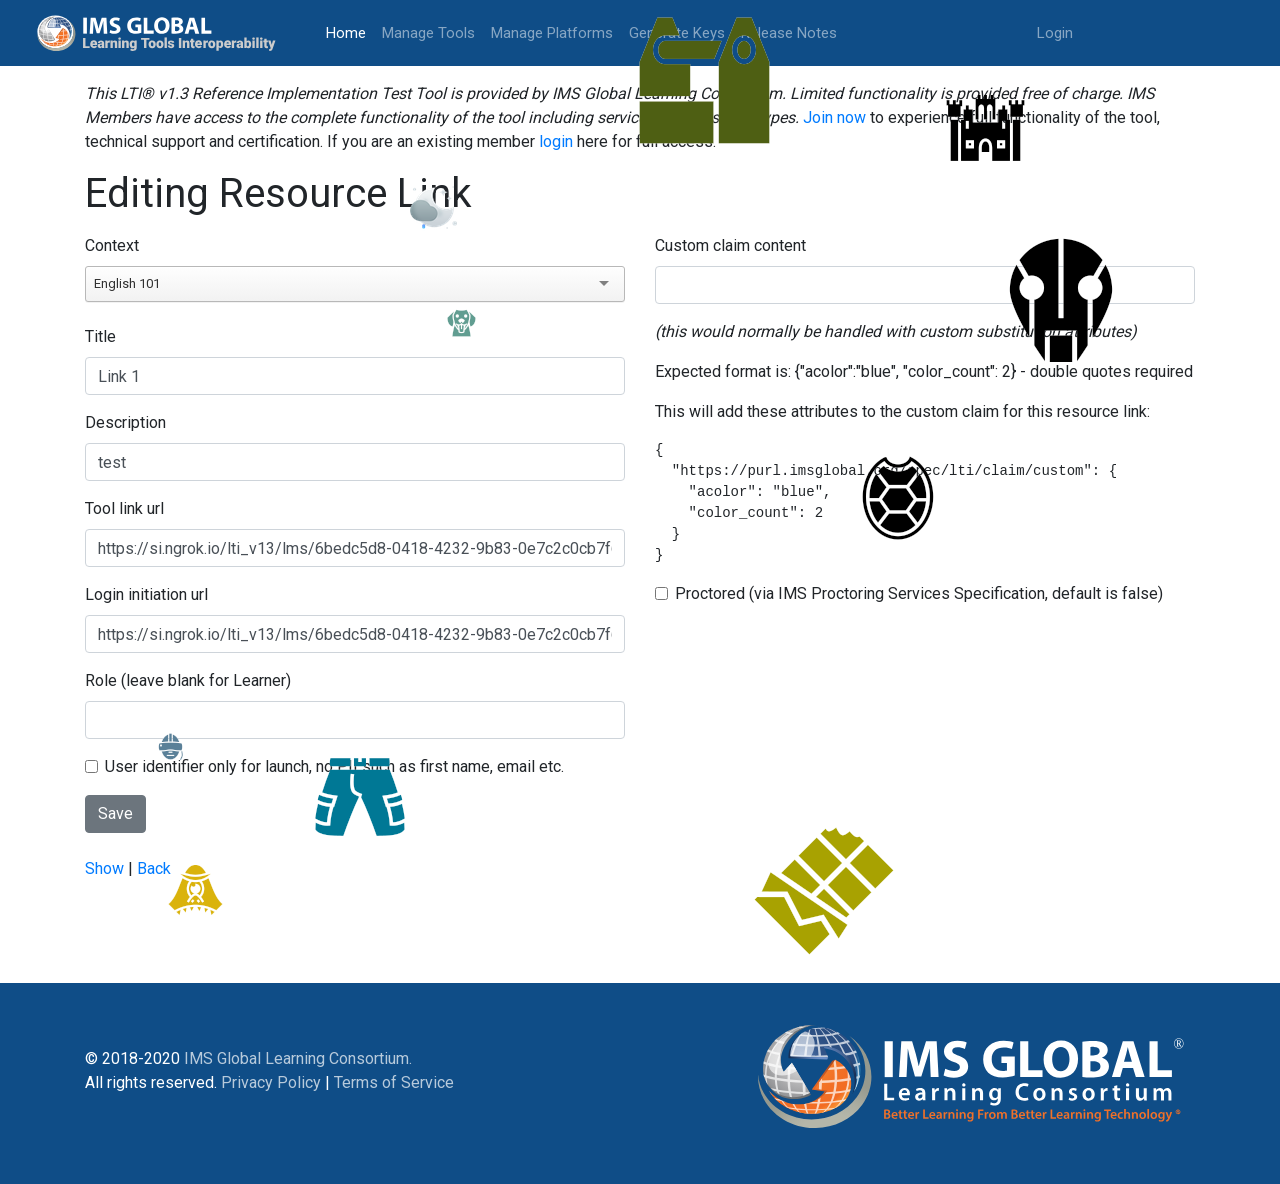  Describe the element at coordinates (985, 123) in the screenshot. I see `view castle or fortress location` at that location.